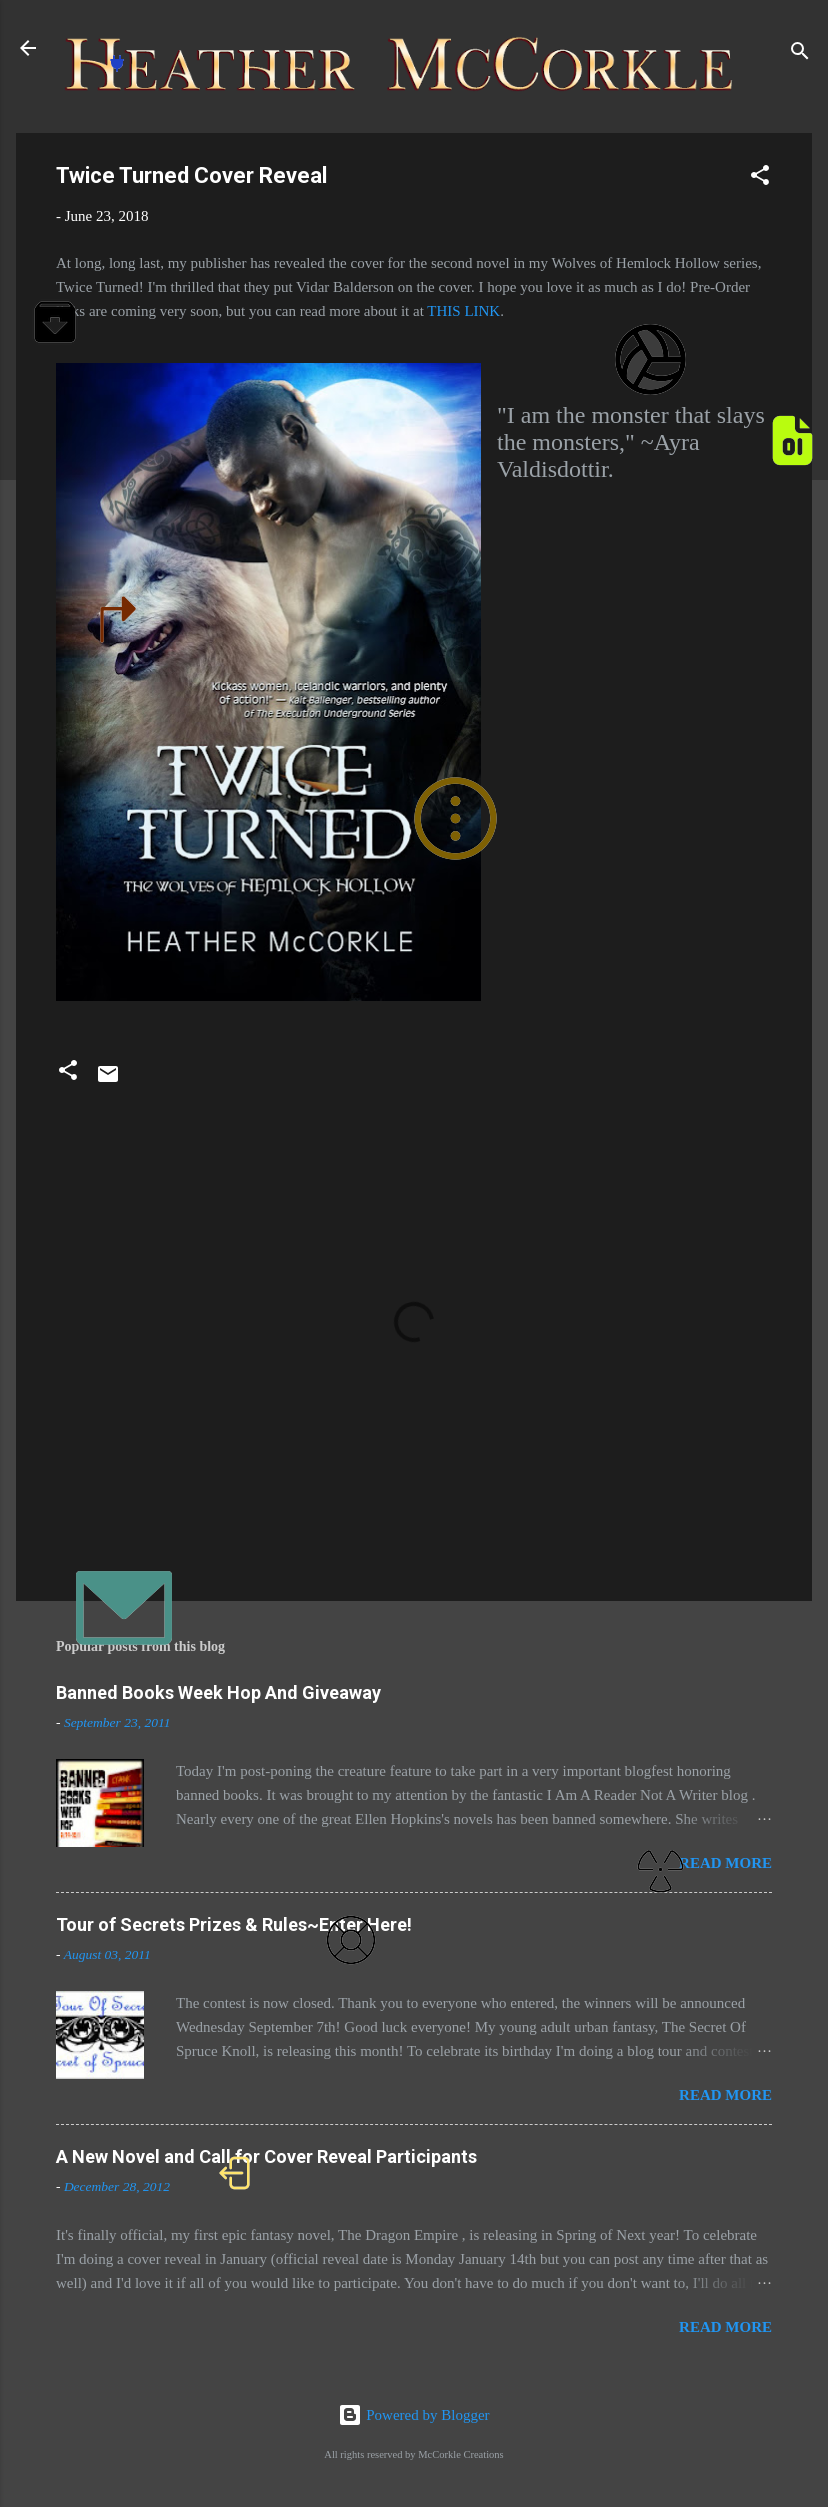  Describe the element at coordinates (237, 2173) in the screenshot. I see `log out of your account` at that location.